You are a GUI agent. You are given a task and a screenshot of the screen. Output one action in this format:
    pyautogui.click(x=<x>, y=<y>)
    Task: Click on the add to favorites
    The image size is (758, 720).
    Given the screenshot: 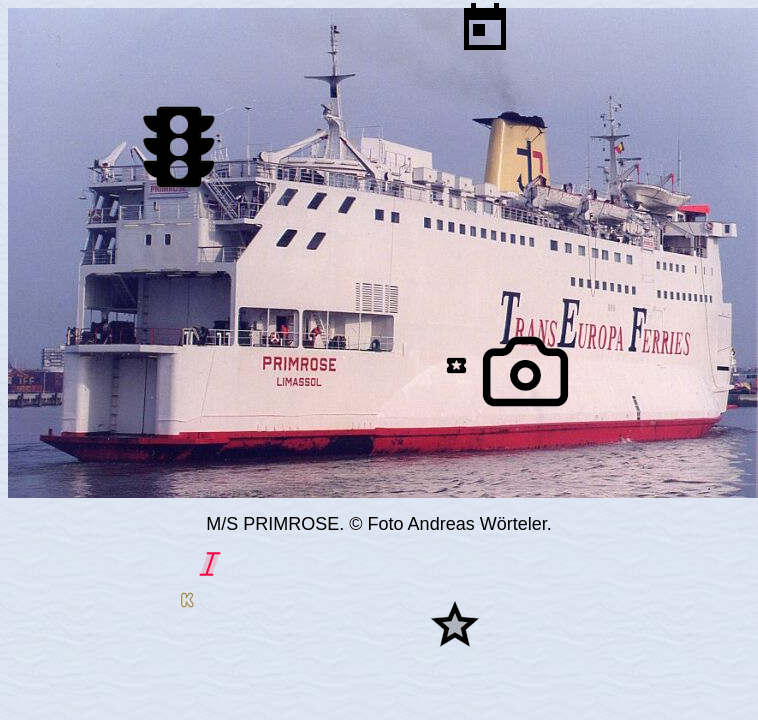 What is the action you would take?
    pyautogui.click(x=455, y=625)
    